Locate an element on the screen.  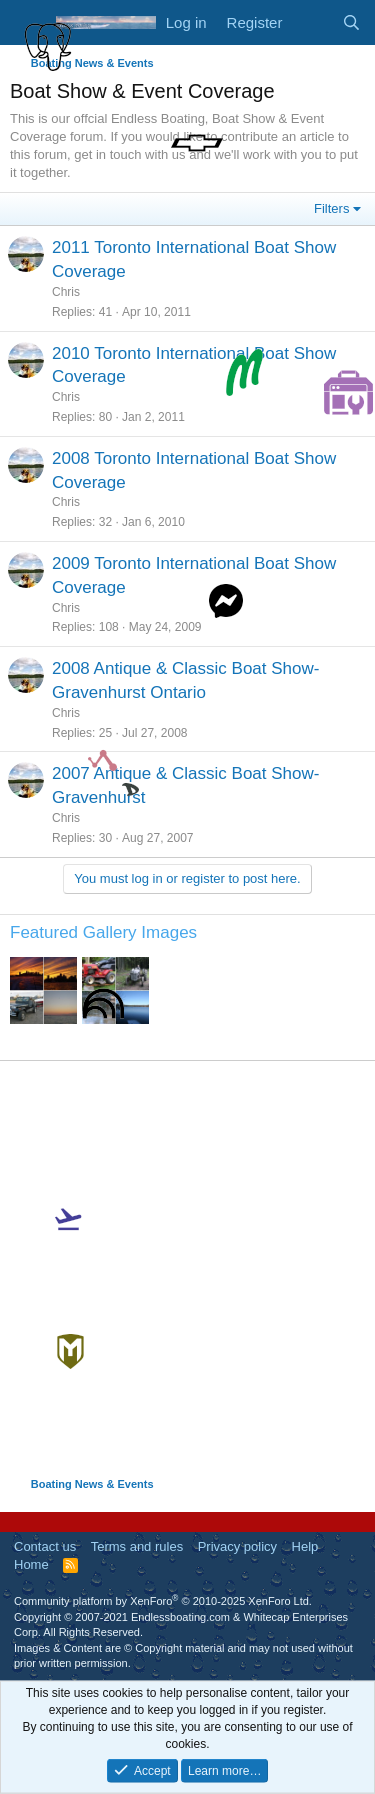
open NotebookLM app is located at coordinates (103, 1003).